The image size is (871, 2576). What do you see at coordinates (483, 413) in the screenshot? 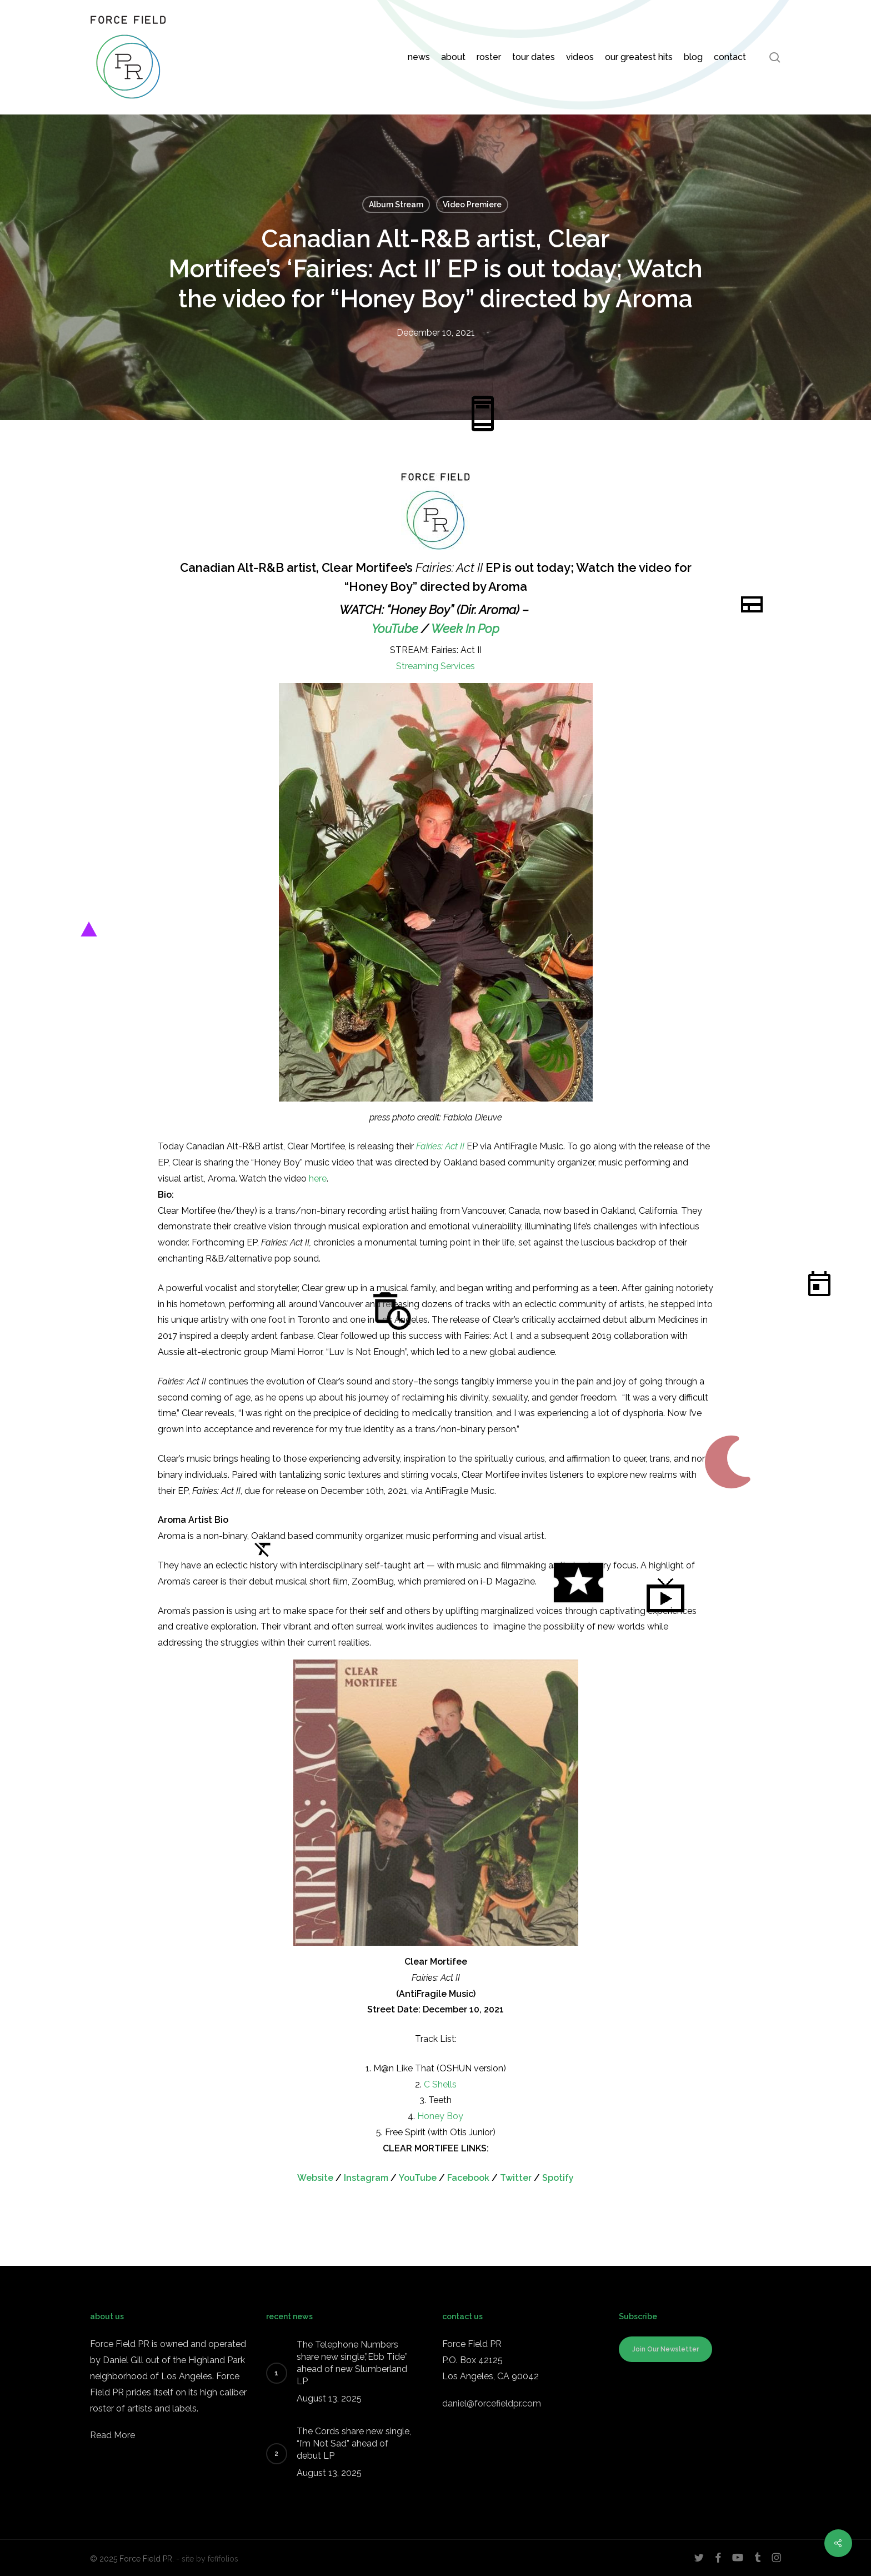
I see `view mobile ad placements` at bounding box center [483, 413].